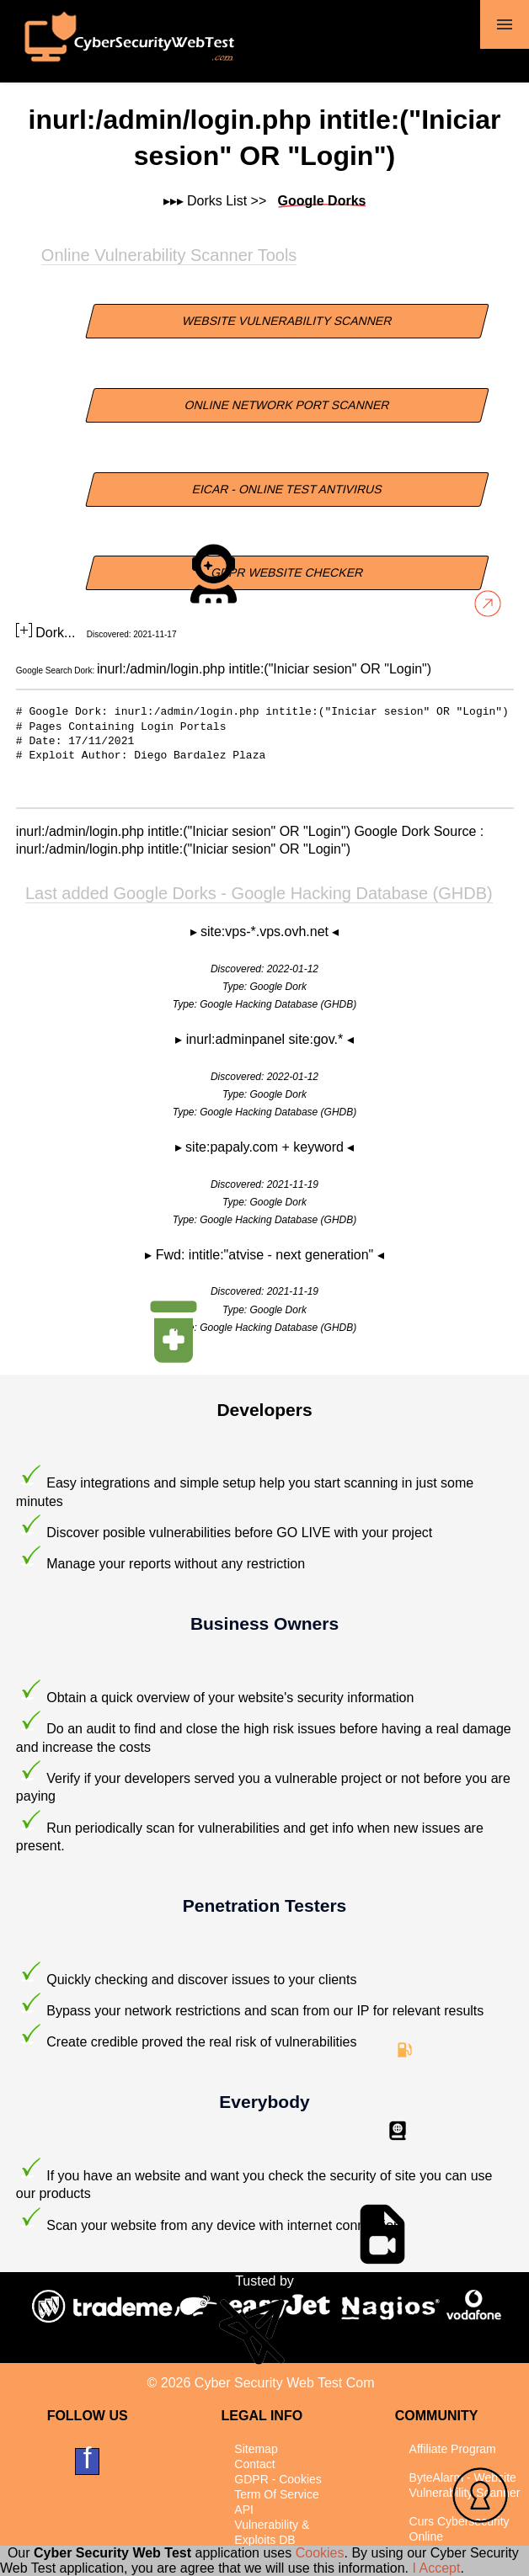 The image size is (529, 2576). What do you see at coordinates (480, 2495) in the screenshot?
I see `access security or privacy settings` at bounding box center [480, 2495].